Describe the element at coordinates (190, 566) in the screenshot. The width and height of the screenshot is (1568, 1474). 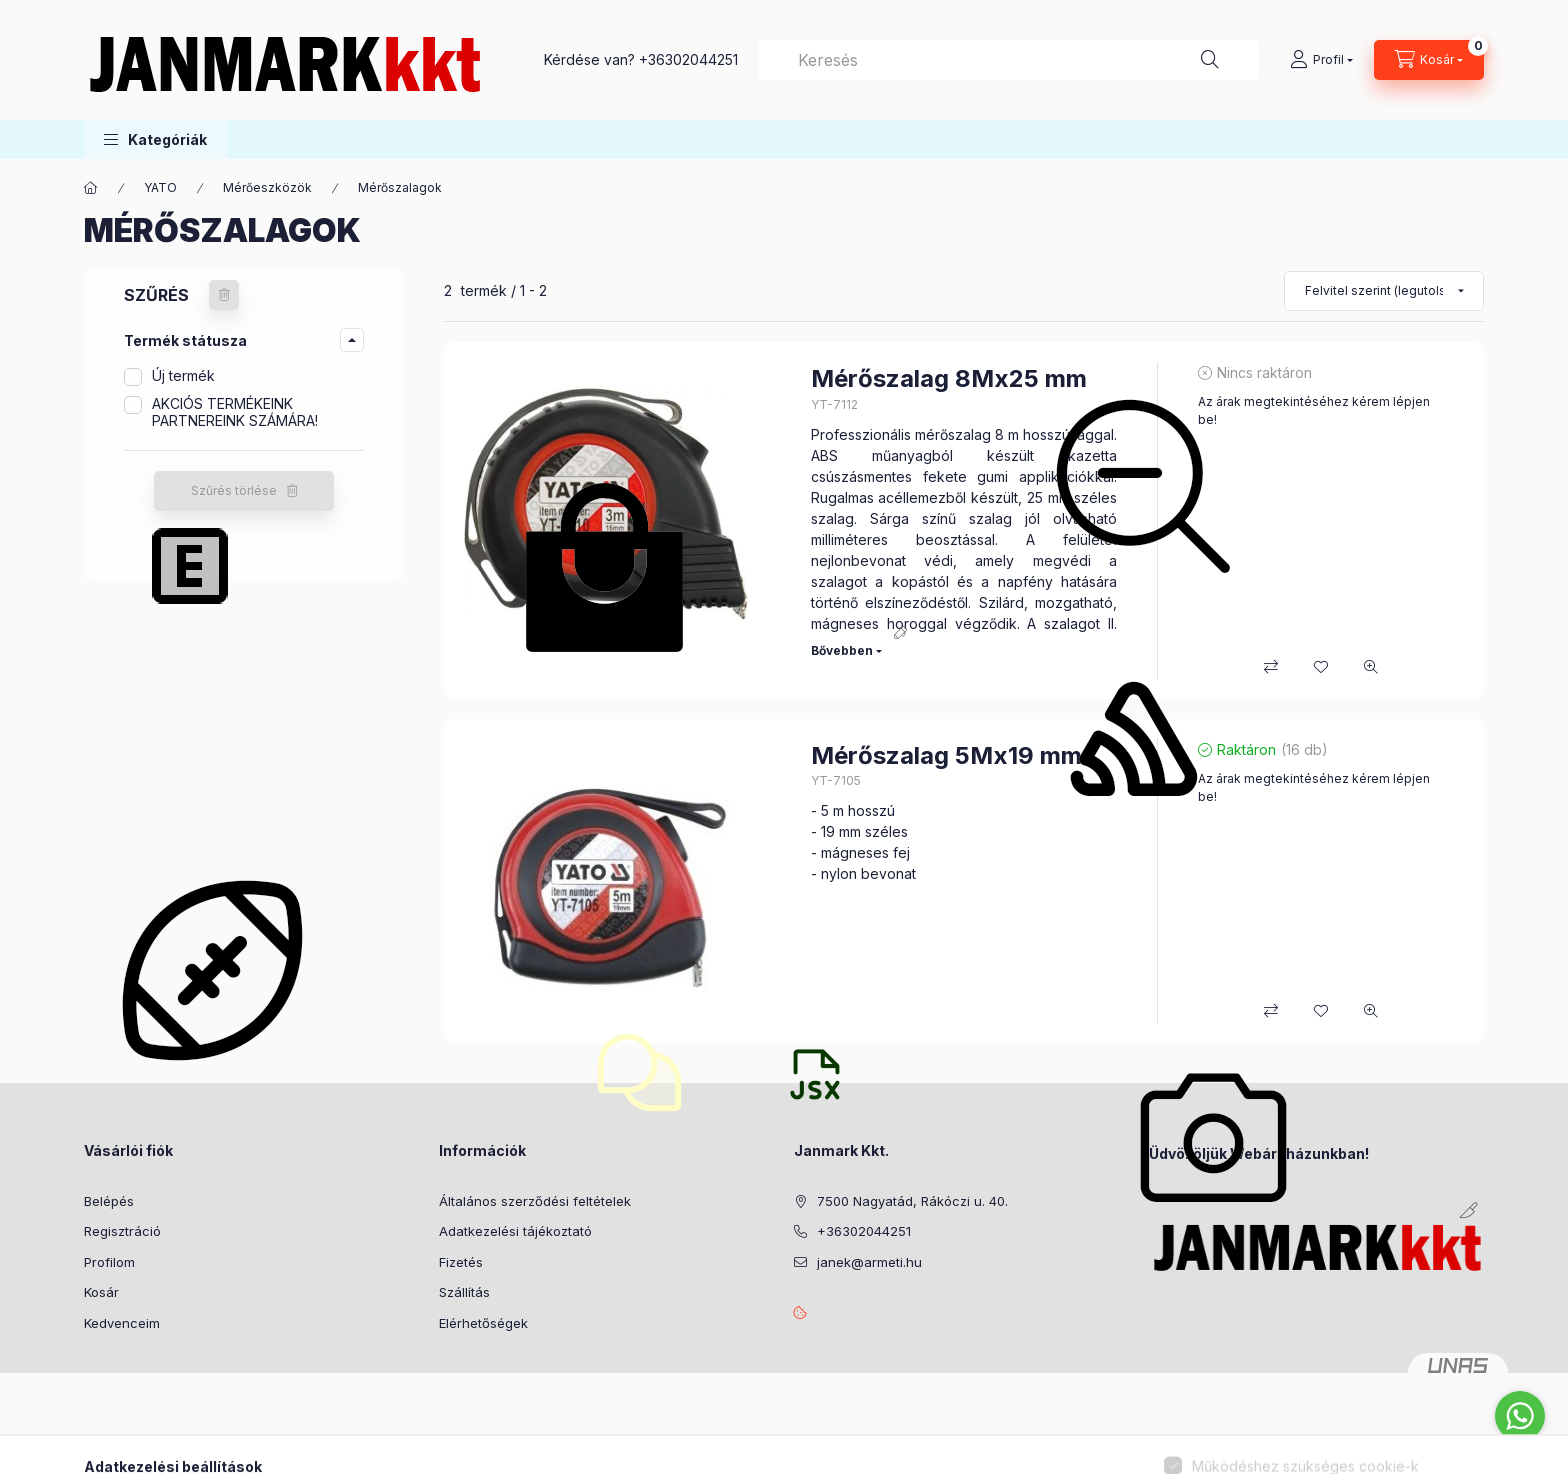
I see `indicates explicit content warning` at that location.